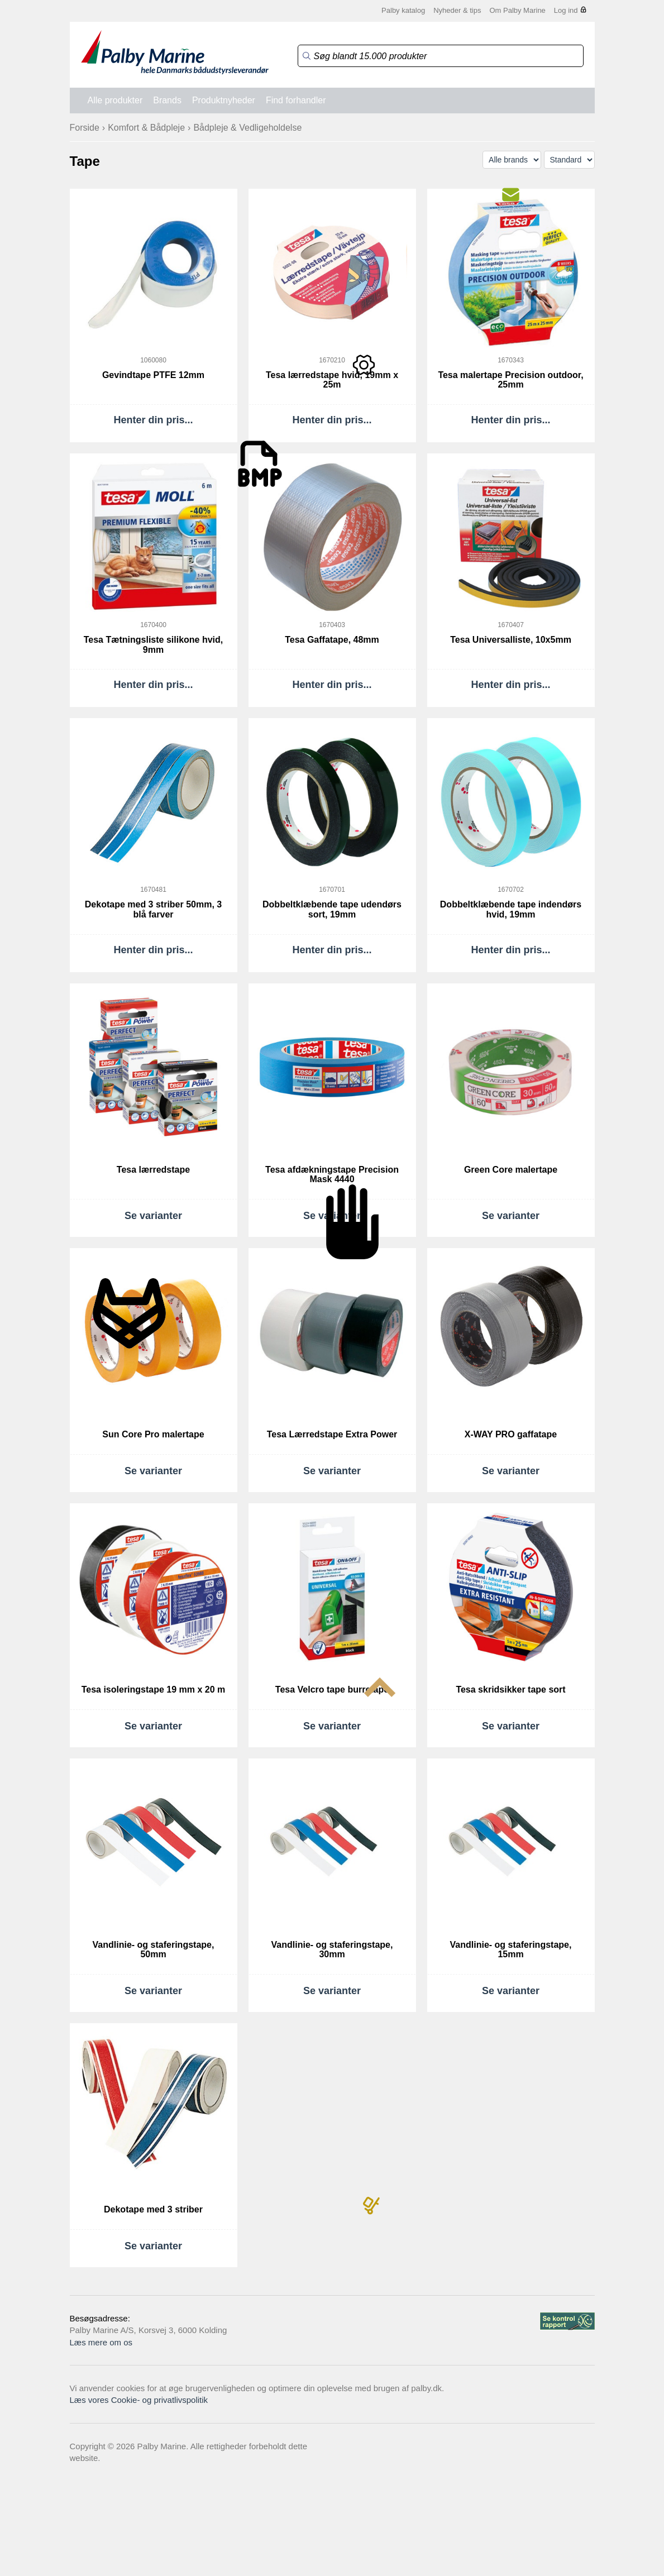 This screenshot has height=2576, width=664. I want to click on open GitLab repository, so click(129, 1312).